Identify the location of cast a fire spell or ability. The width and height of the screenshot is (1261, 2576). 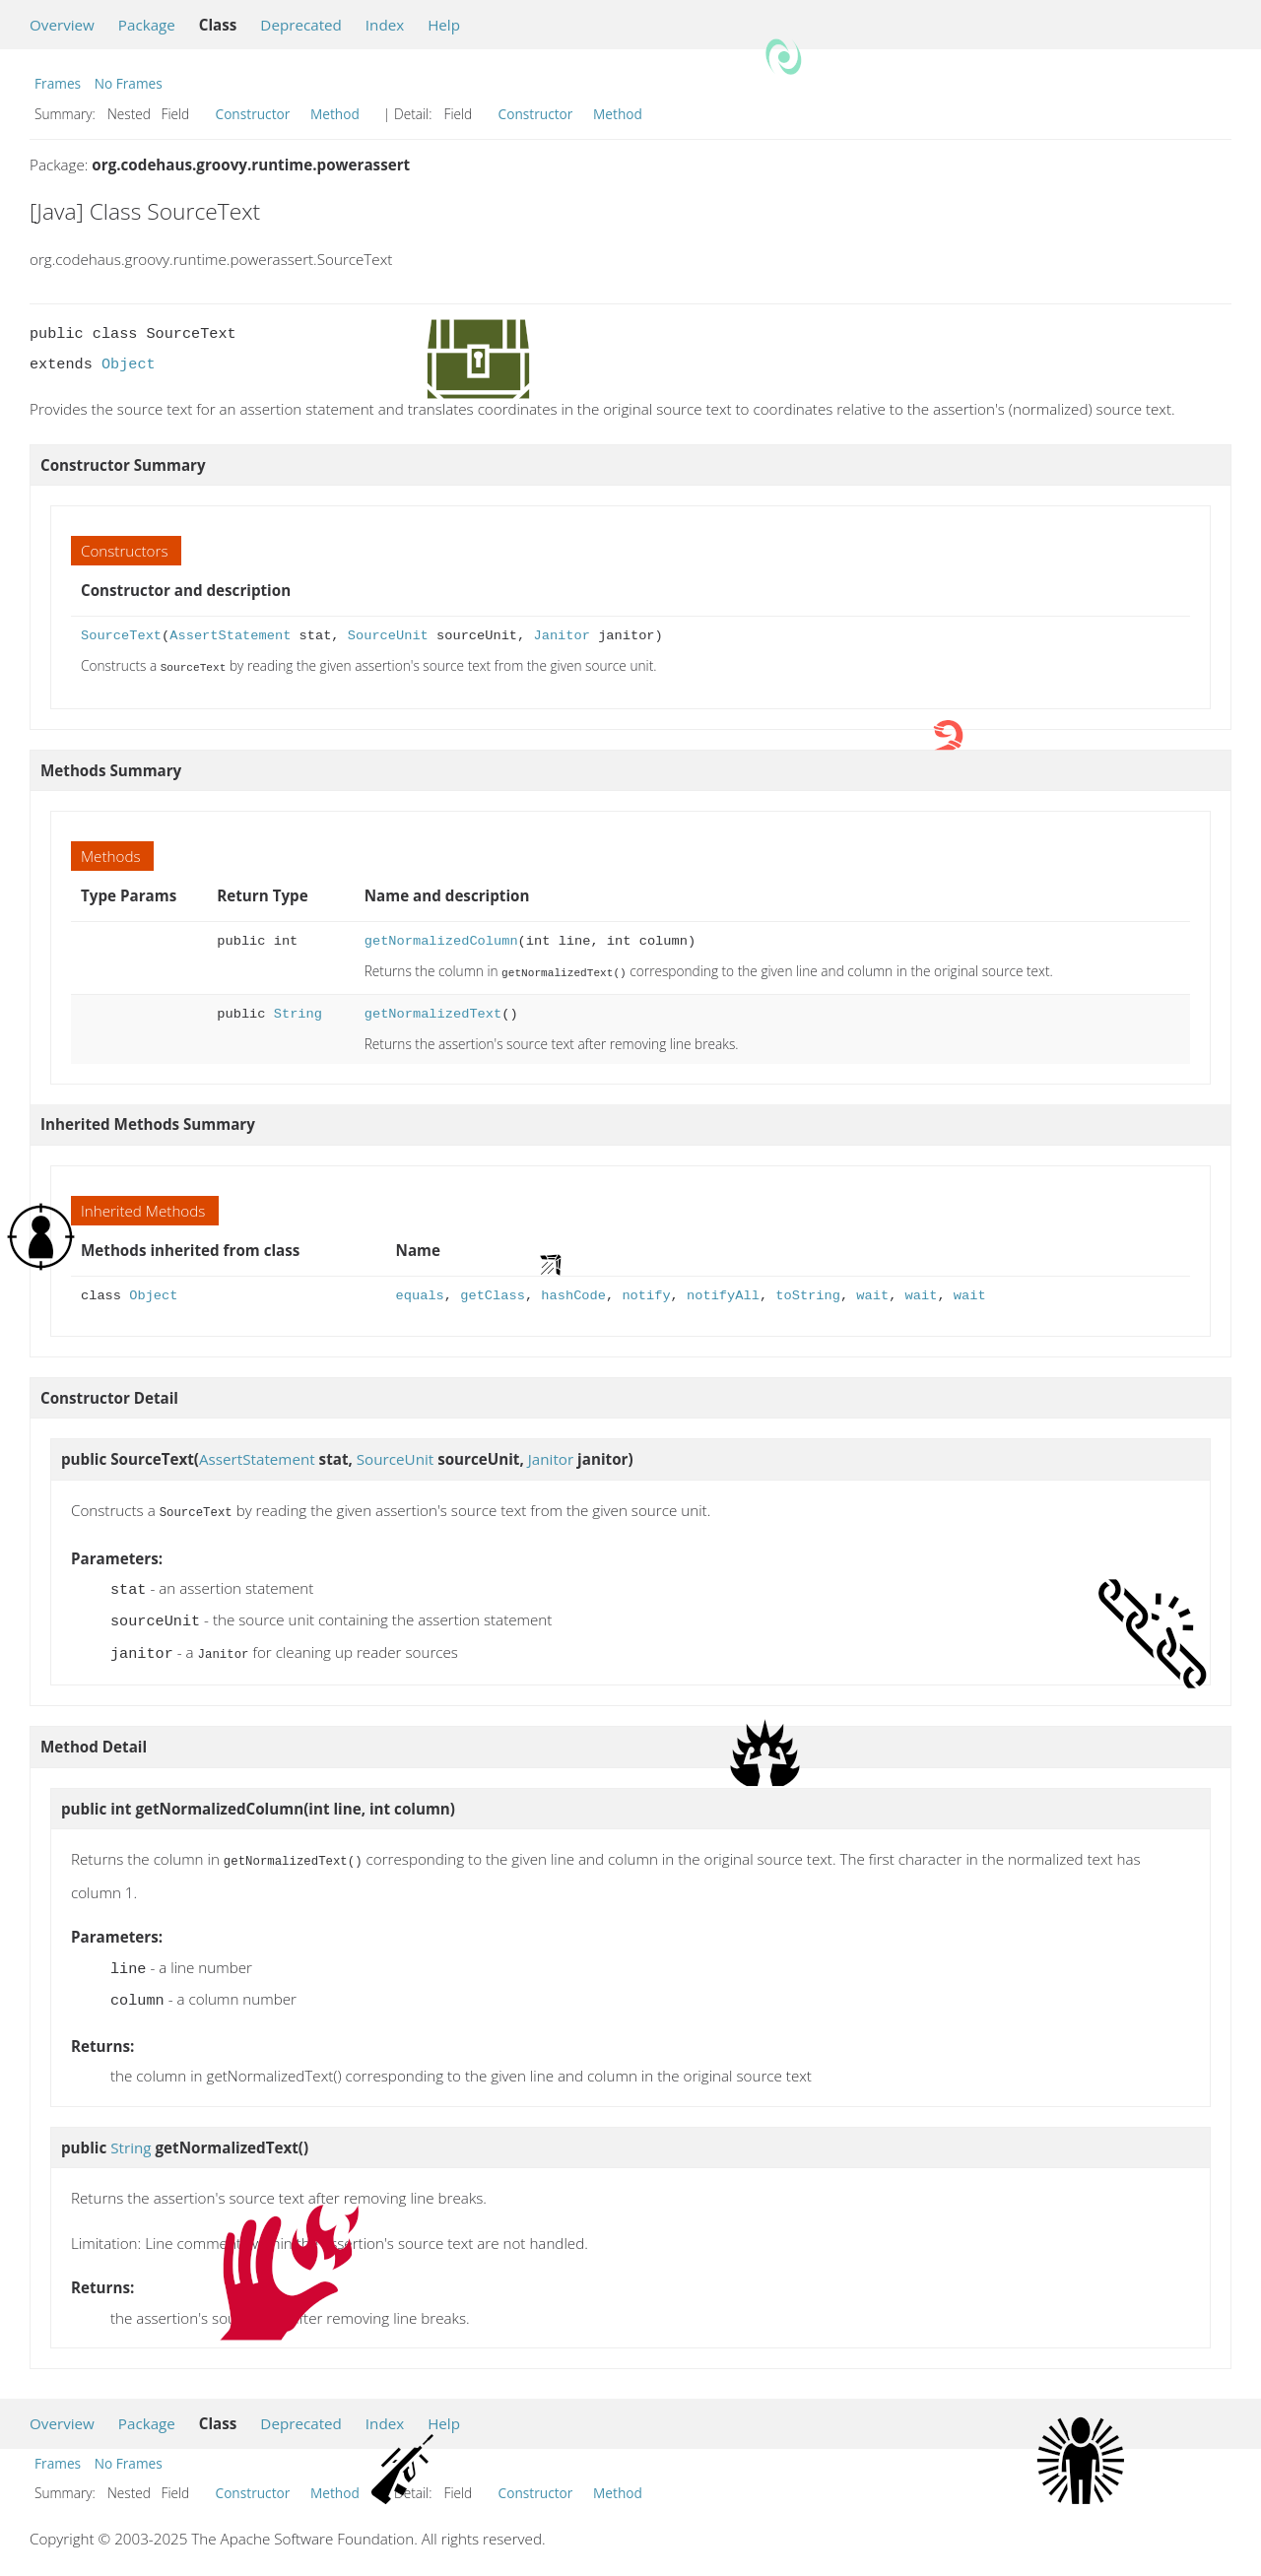
(291, 2270).